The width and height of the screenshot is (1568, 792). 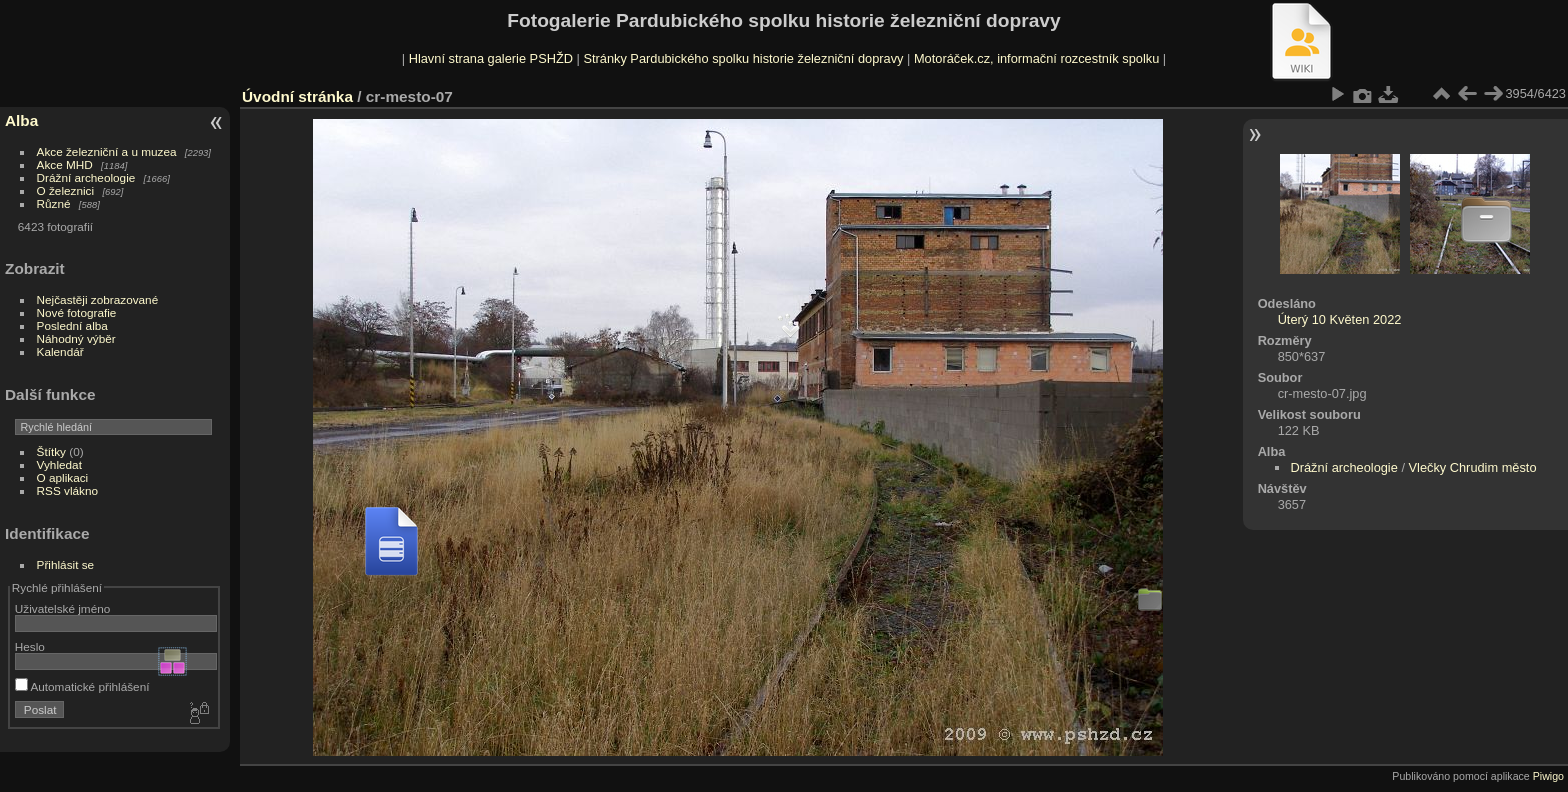 What do you see at coordinates (1301, 42) in the screenshot?
I see `wiki document file type` at bounding box center [1301, 42].